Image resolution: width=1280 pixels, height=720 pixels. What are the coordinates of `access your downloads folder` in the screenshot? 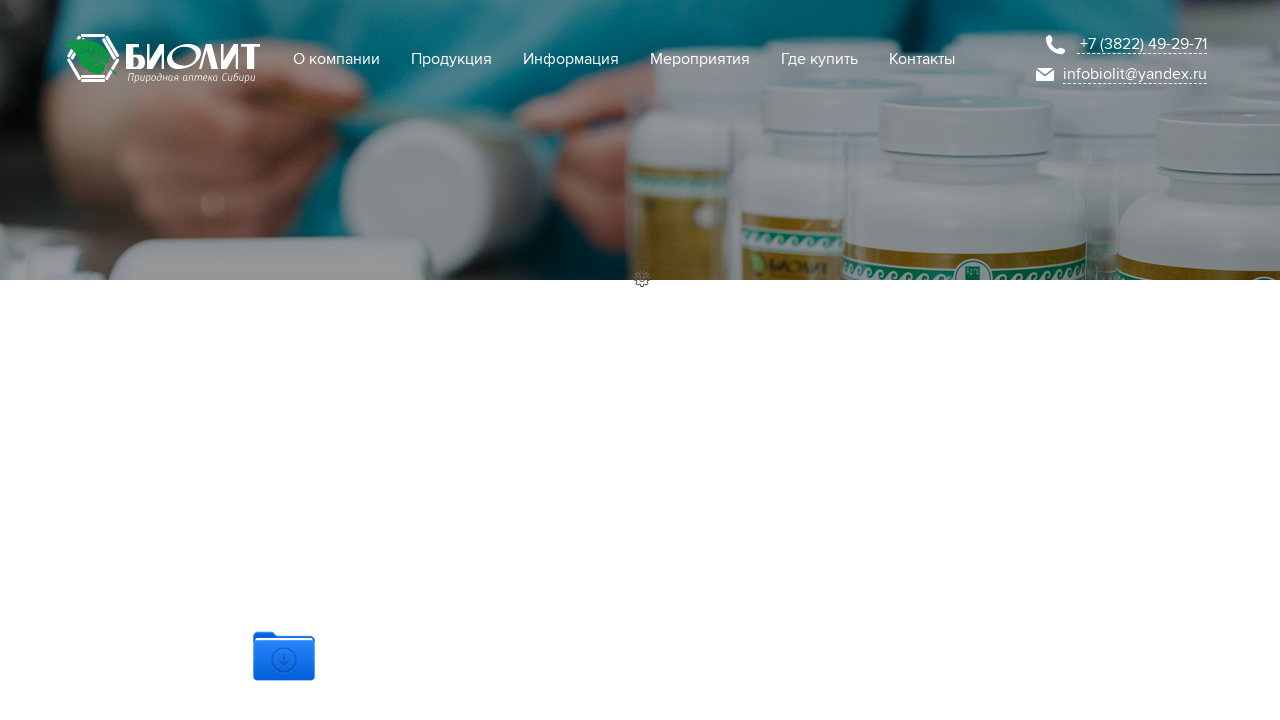 It's located at (284, 656).